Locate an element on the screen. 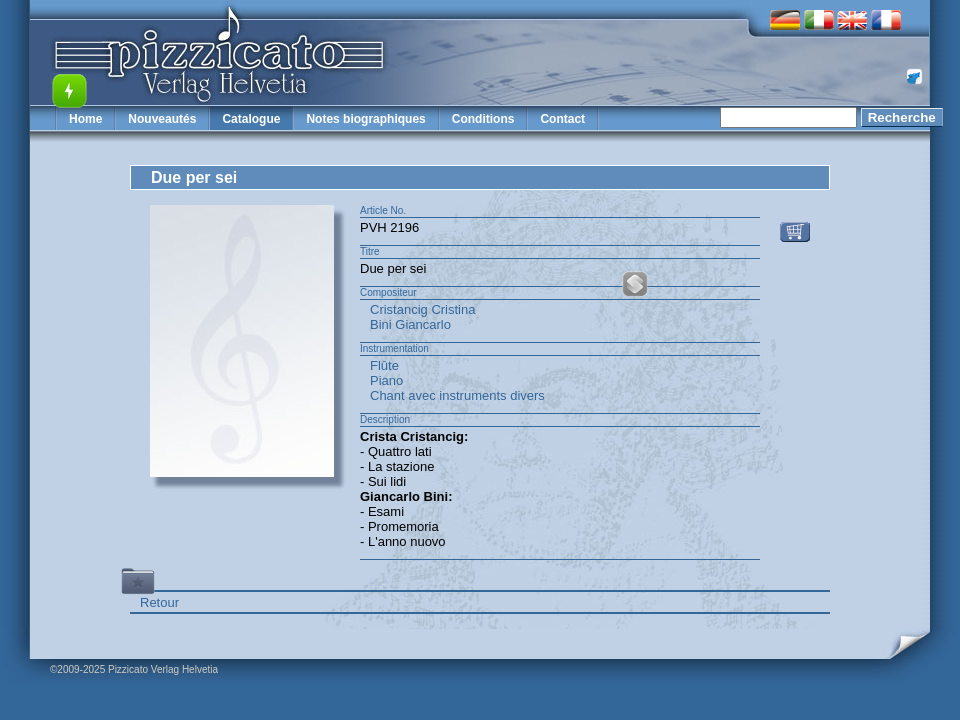 Image resolution: width=960 pixels, height=720 pixels. open bookmarked or favorite files is located at coordinates (138, 581).